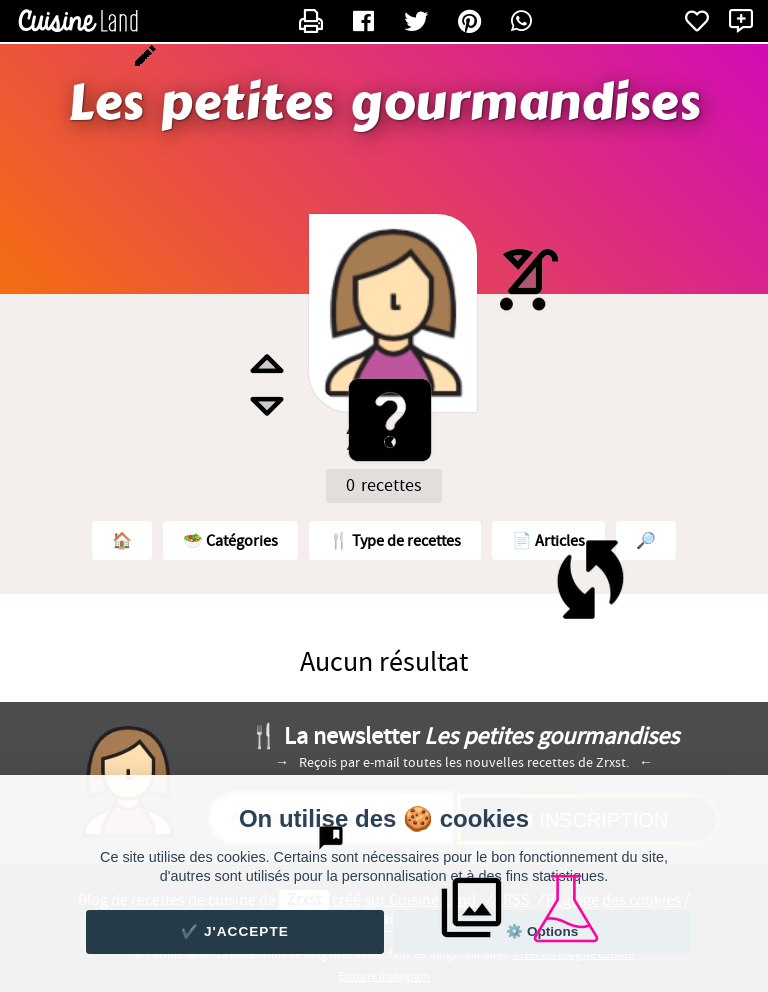 The image size is (768, 992). What do you see at coordinates (566, 910) in the screenshot?
I see `access lab or experimental features` at bounding box center [566, 910].